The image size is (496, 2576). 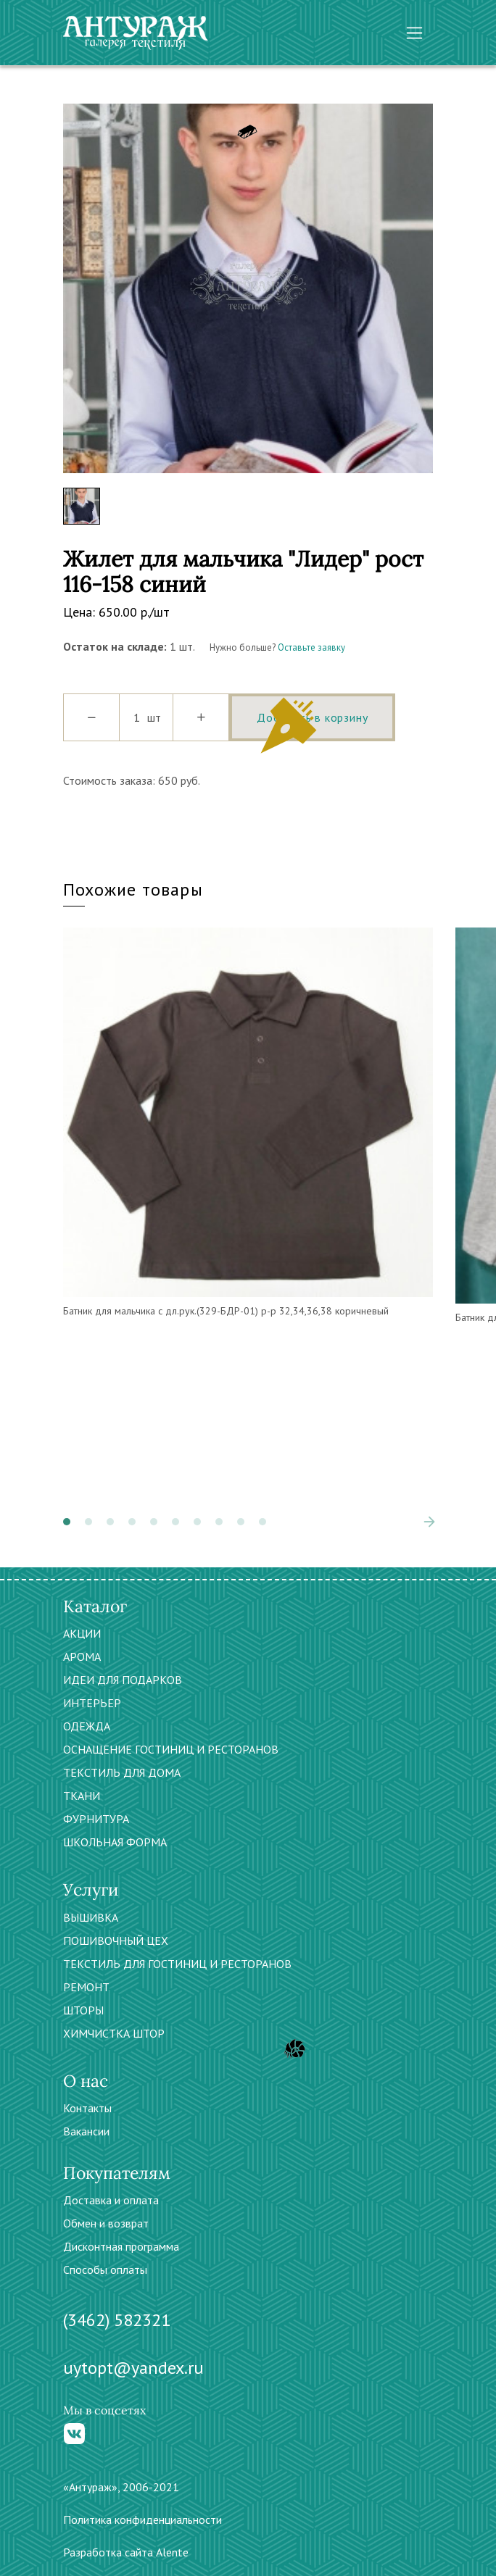 I want to click on select light fighter spacecraft class, so click(x=289, y=725).